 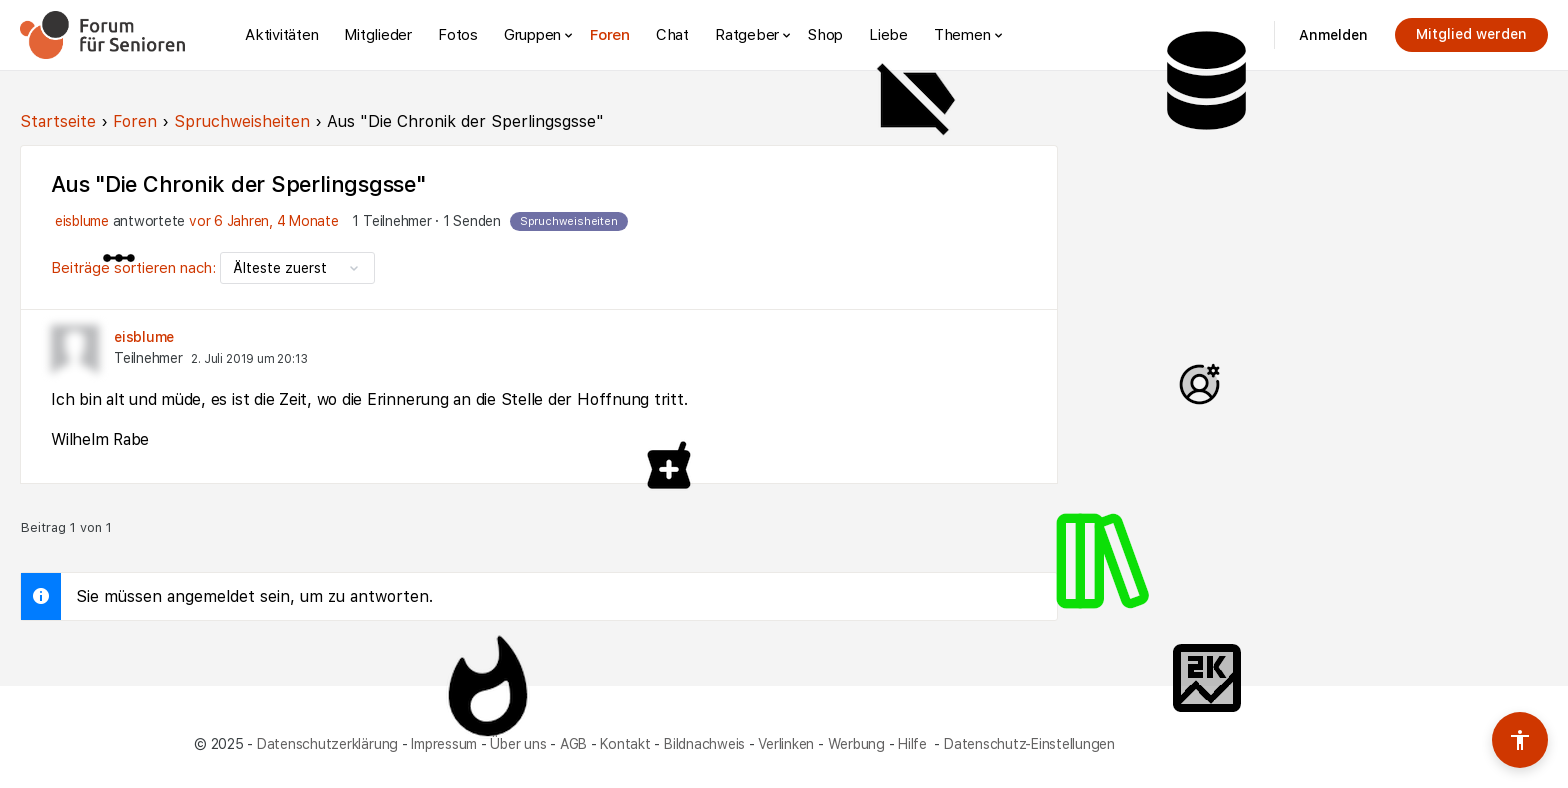 I want to click on access your library or collection, so click(x=1104, y=561).